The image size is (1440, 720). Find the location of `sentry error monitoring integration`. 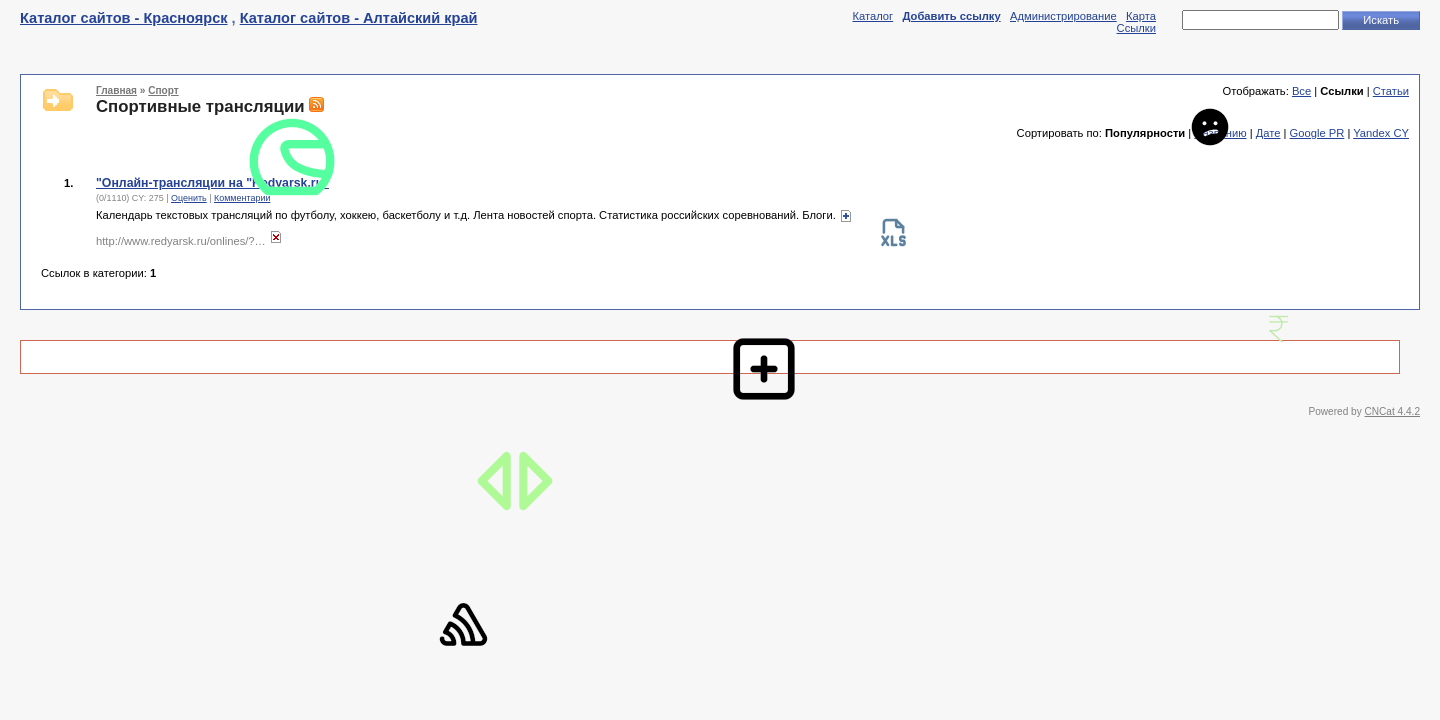

sentry error monitoring integration is located at coordinates (463, 624).